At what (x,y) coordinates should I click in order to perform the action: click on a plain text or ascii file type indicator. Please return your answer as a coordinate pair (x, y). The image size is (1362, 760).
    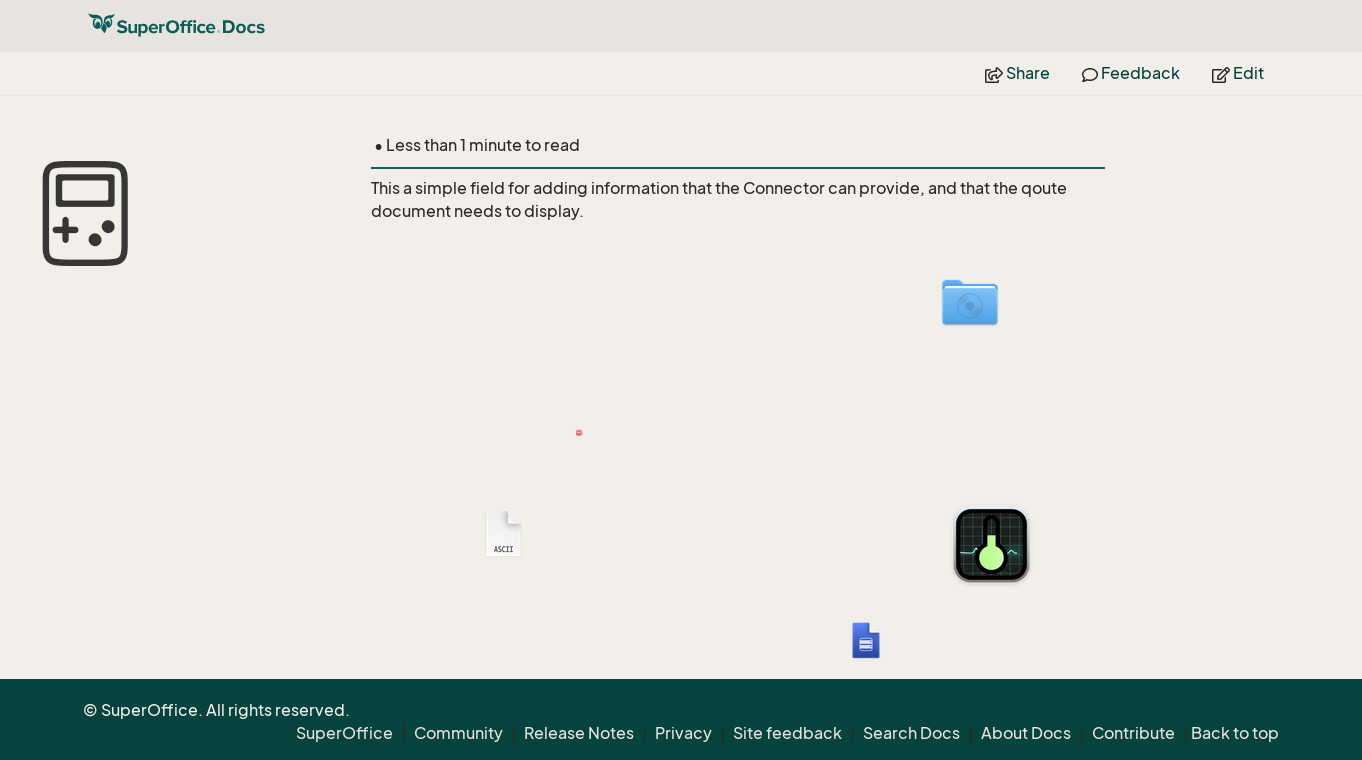
    Looking at the image, I should click on (503, 534).